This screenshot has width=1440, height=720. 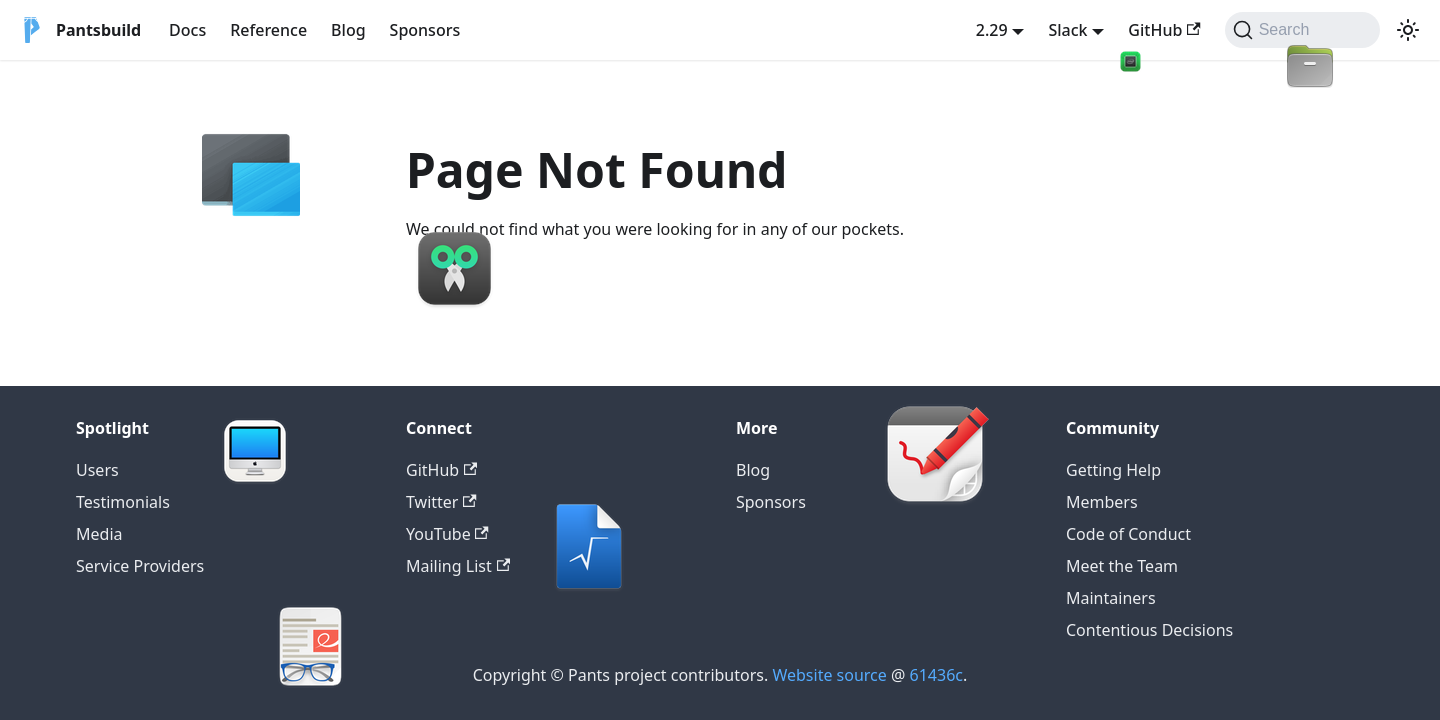 I want to click on open the file manager app, so click(x=1310, y=66).